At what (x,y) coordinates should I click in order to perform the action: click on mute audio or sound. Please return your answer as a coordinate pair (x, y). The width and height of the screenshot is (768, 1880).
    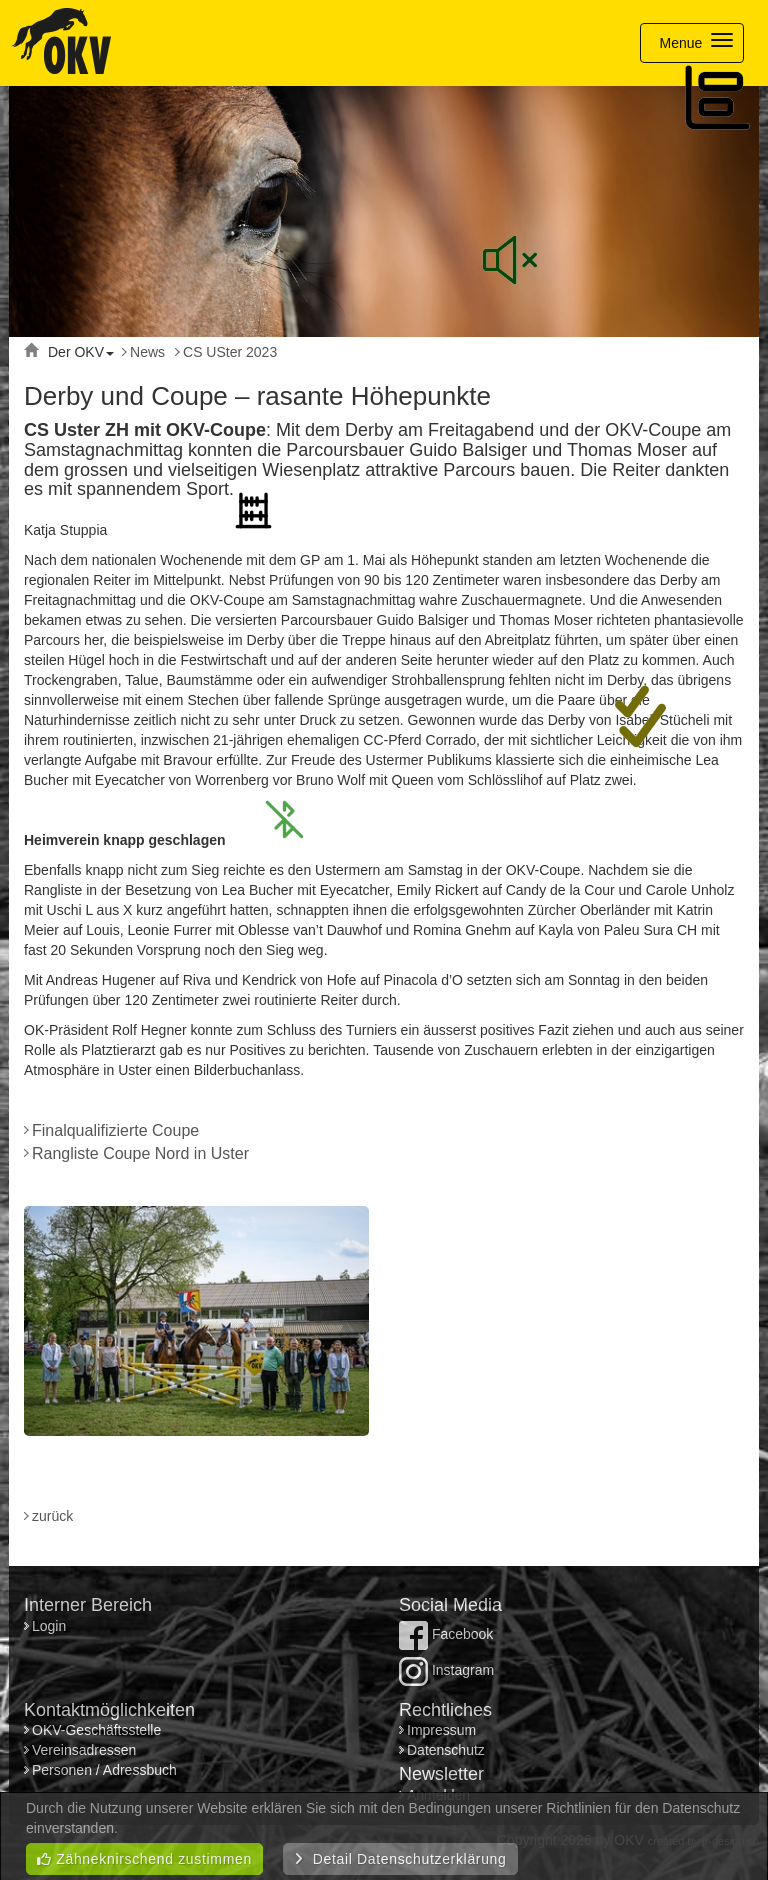
    Looking at the image, I should click on (509, 260).